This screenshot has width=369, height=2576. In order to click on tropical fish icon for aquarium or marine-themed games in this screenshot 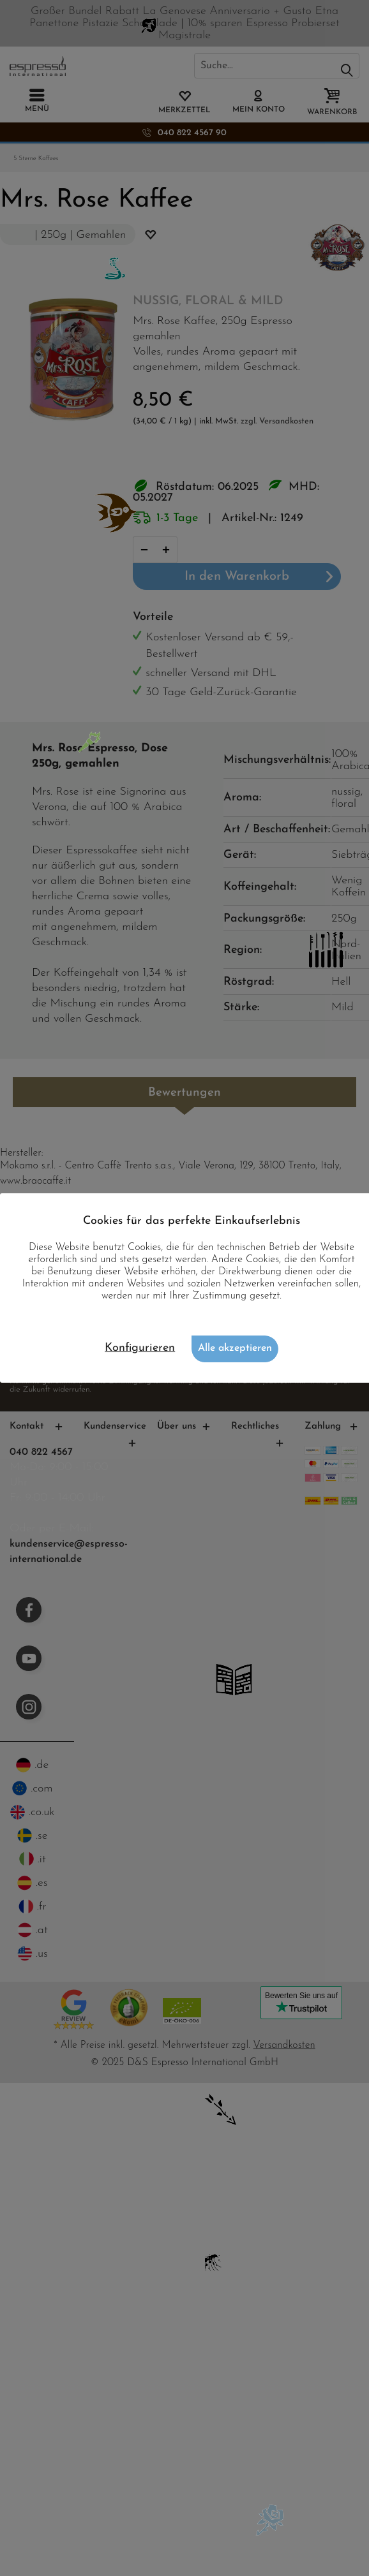, I will do `click(115, 512)`.